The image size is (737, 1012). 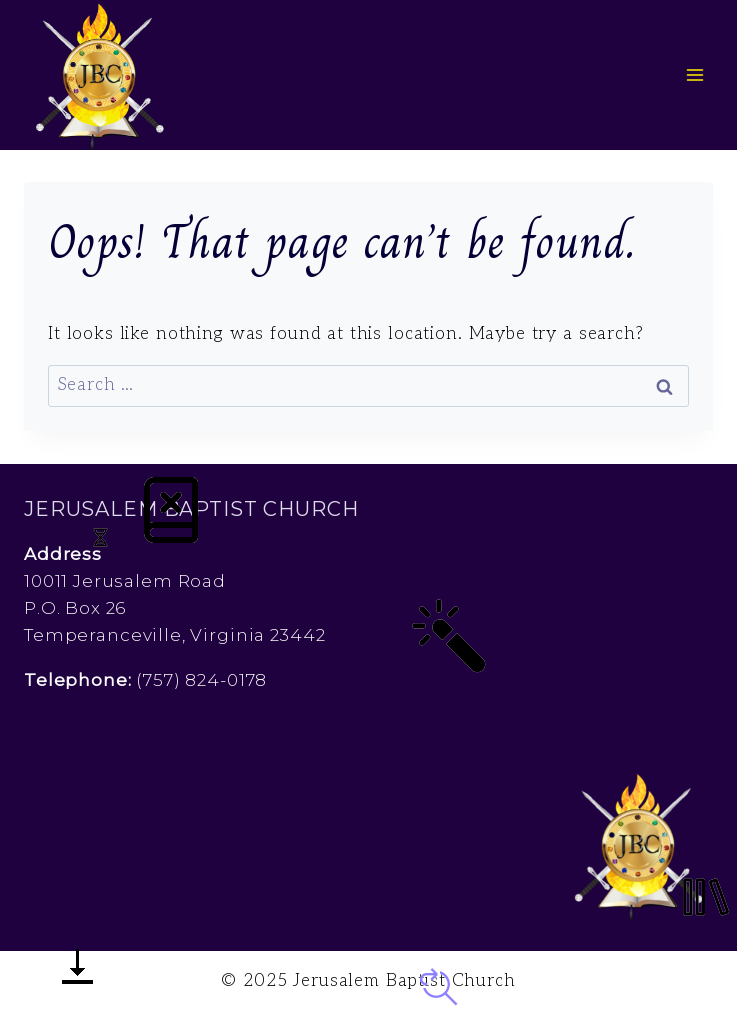 What do you see at coordinates (171, 510) in the screenshot?
I see `remove a book from your library` at bounding box center [171, 510].